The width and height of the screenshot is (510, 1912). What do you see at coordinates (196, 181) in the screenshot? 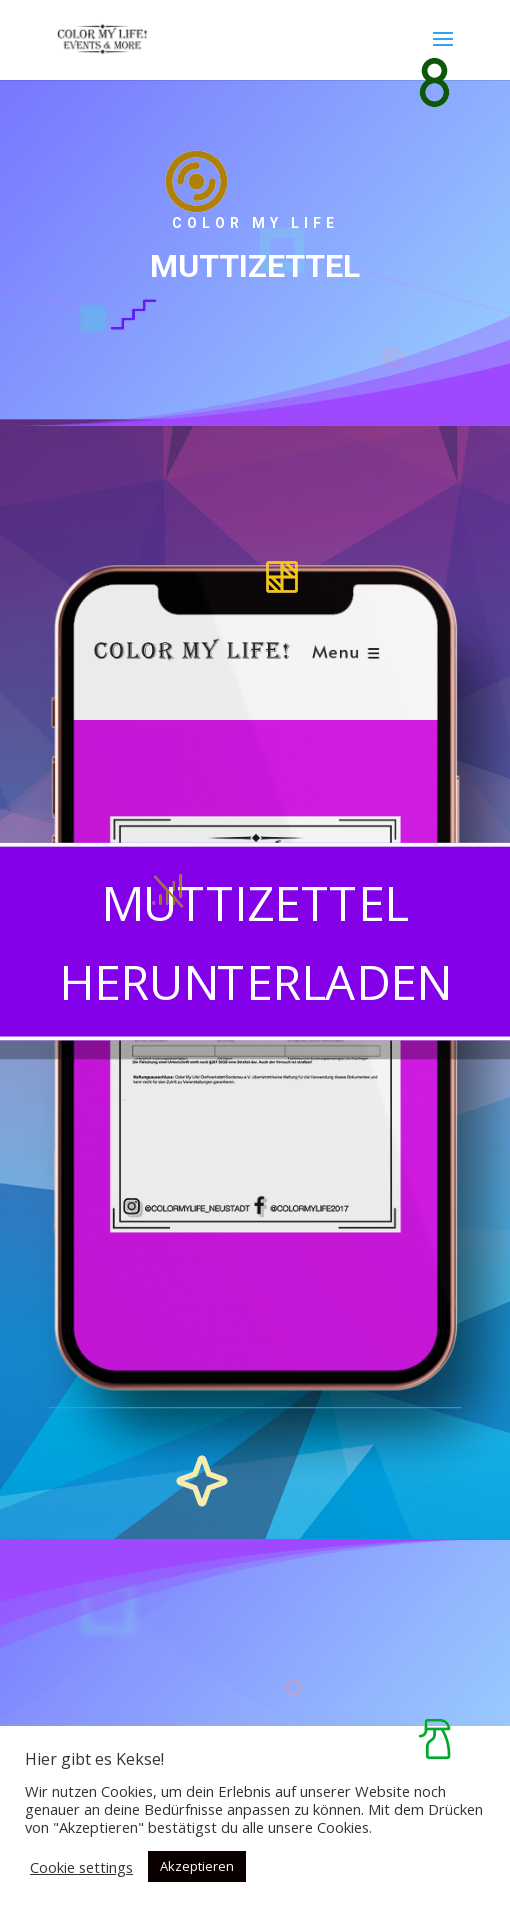
I see `play or browse music library` at bounding box center [196, 181].